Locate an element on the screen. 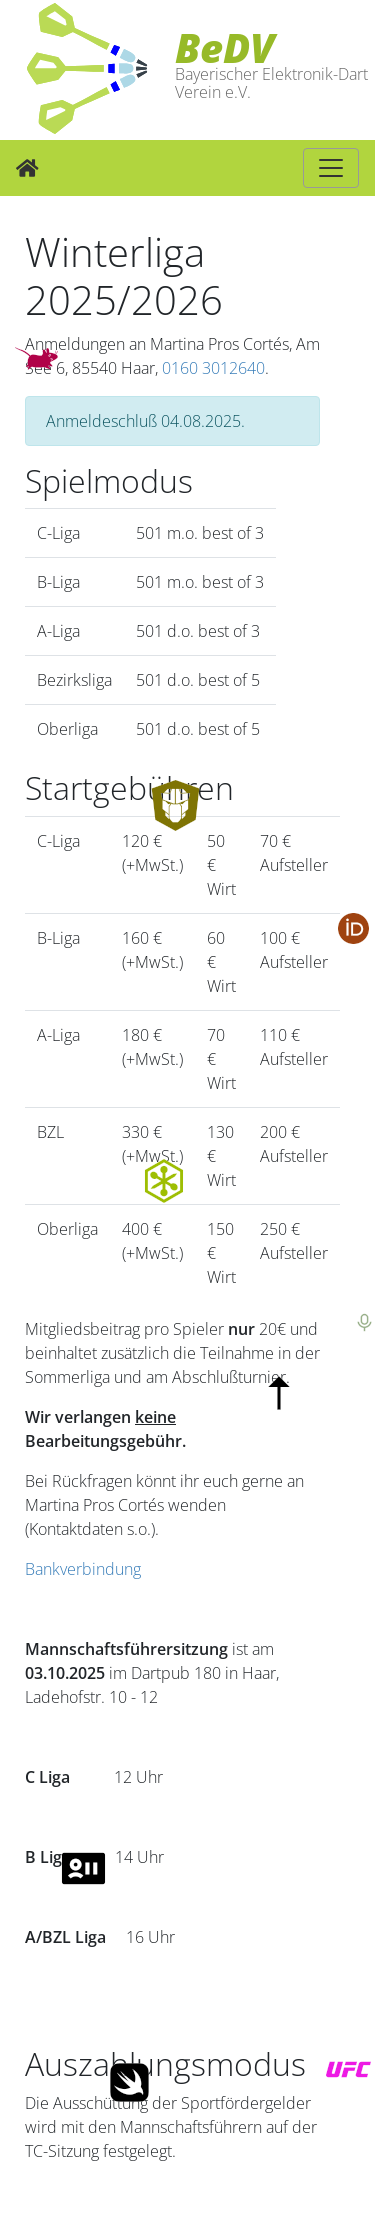 The height and width of the screenshot is (2229, 375). legacy games logo is located at coordinates (164, 1181).